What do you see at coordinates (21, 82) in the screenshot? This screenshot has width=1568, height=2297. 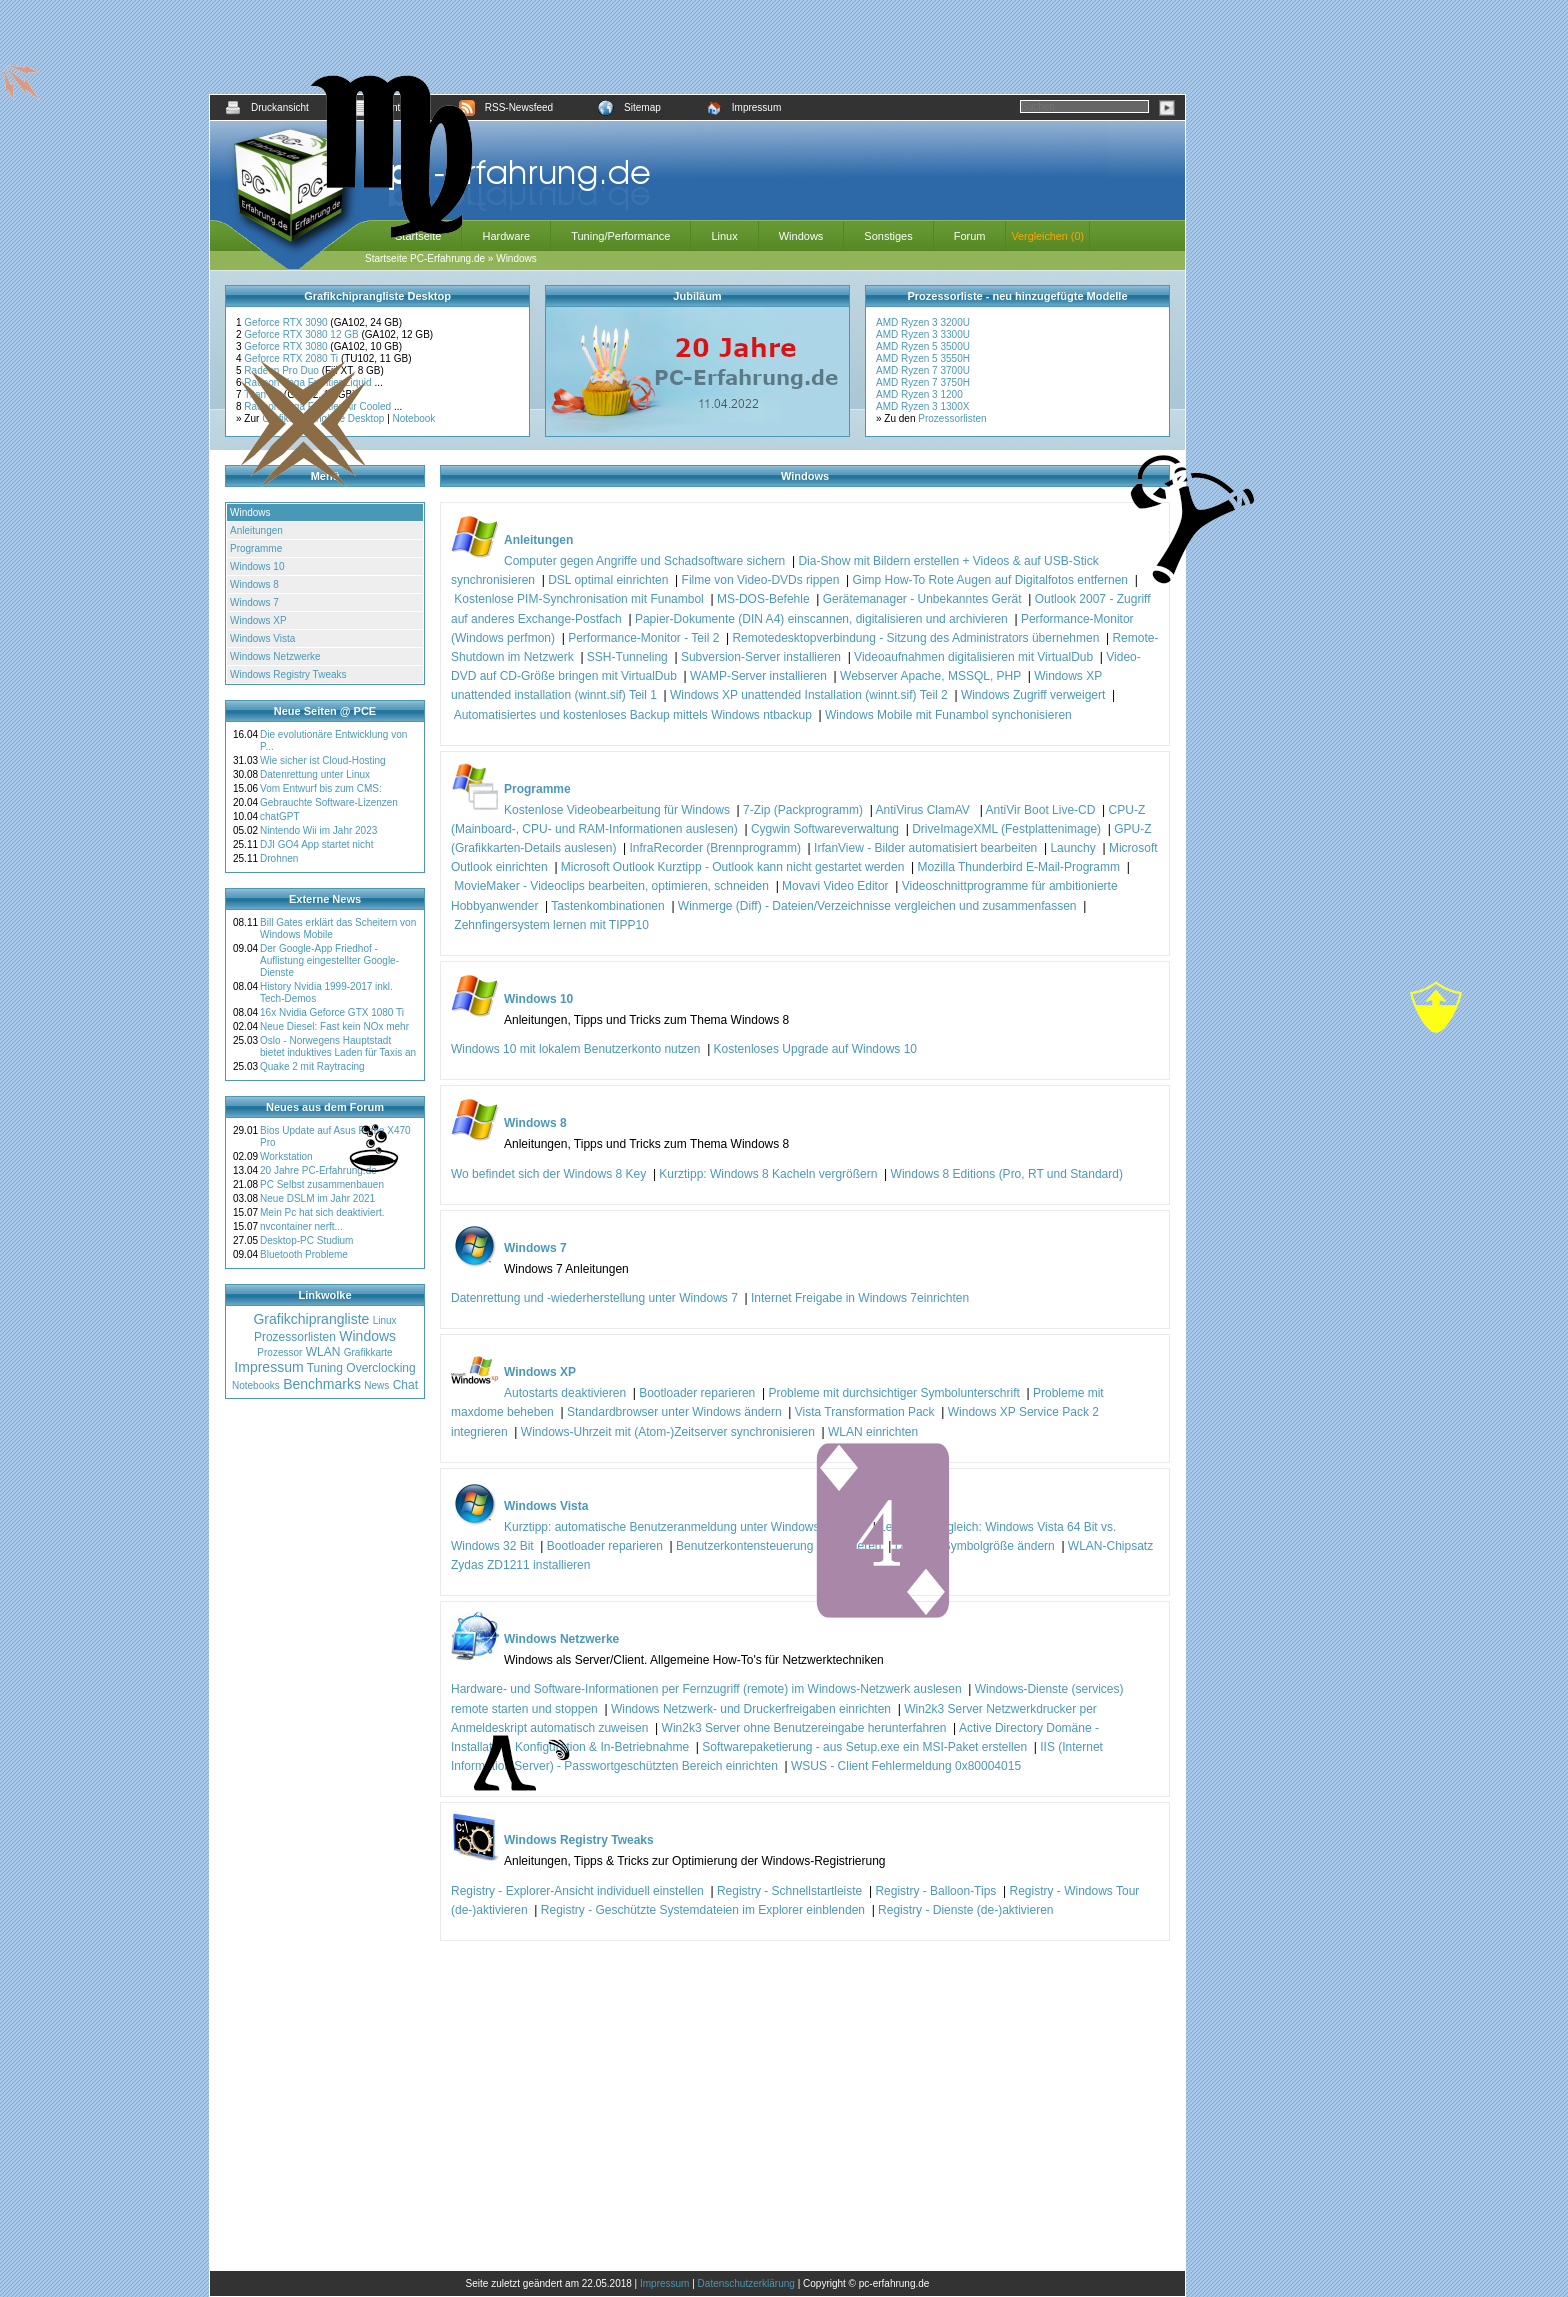 I see `indicates lightning or electrical storm warning` at bounding box center [21, 82].